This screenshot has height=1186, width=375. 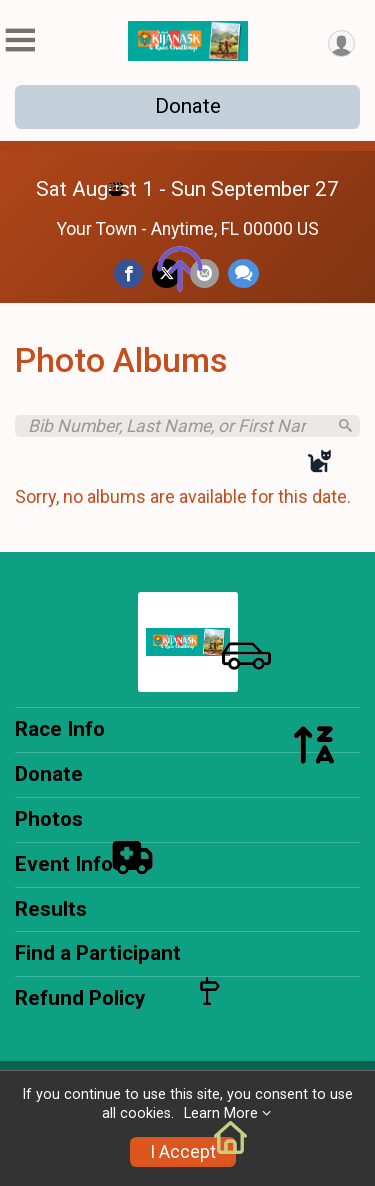 What do you see at coordinates (116, 189) in the screenshot?
I see `view grain or wheat-based food options` at bounding box center [116, 189].